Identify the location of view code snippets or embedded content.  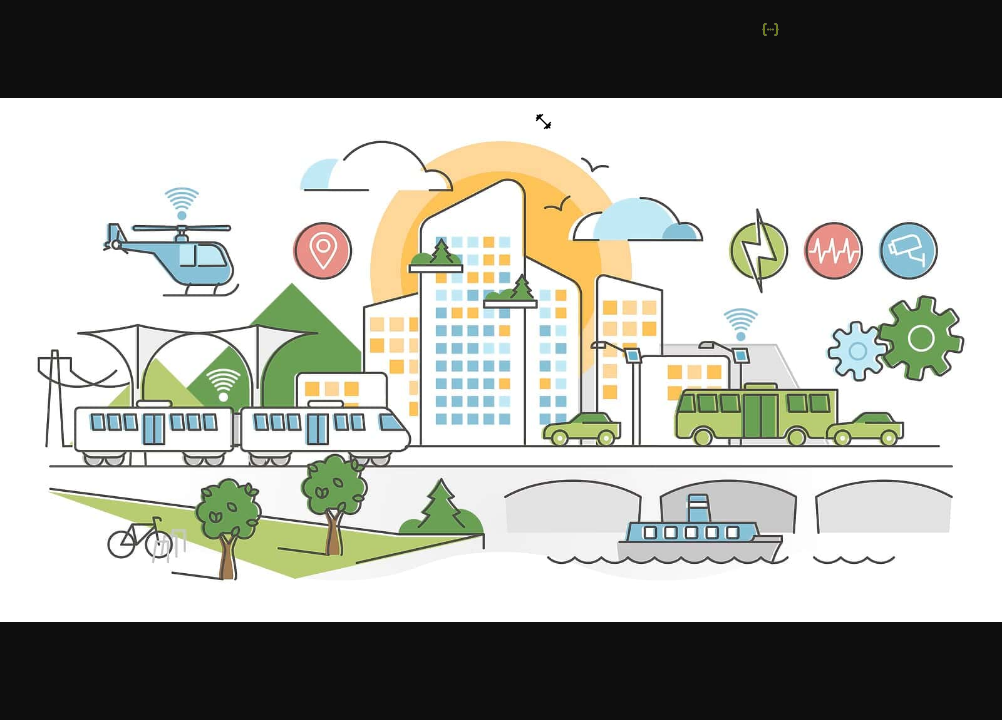
(770, 29).